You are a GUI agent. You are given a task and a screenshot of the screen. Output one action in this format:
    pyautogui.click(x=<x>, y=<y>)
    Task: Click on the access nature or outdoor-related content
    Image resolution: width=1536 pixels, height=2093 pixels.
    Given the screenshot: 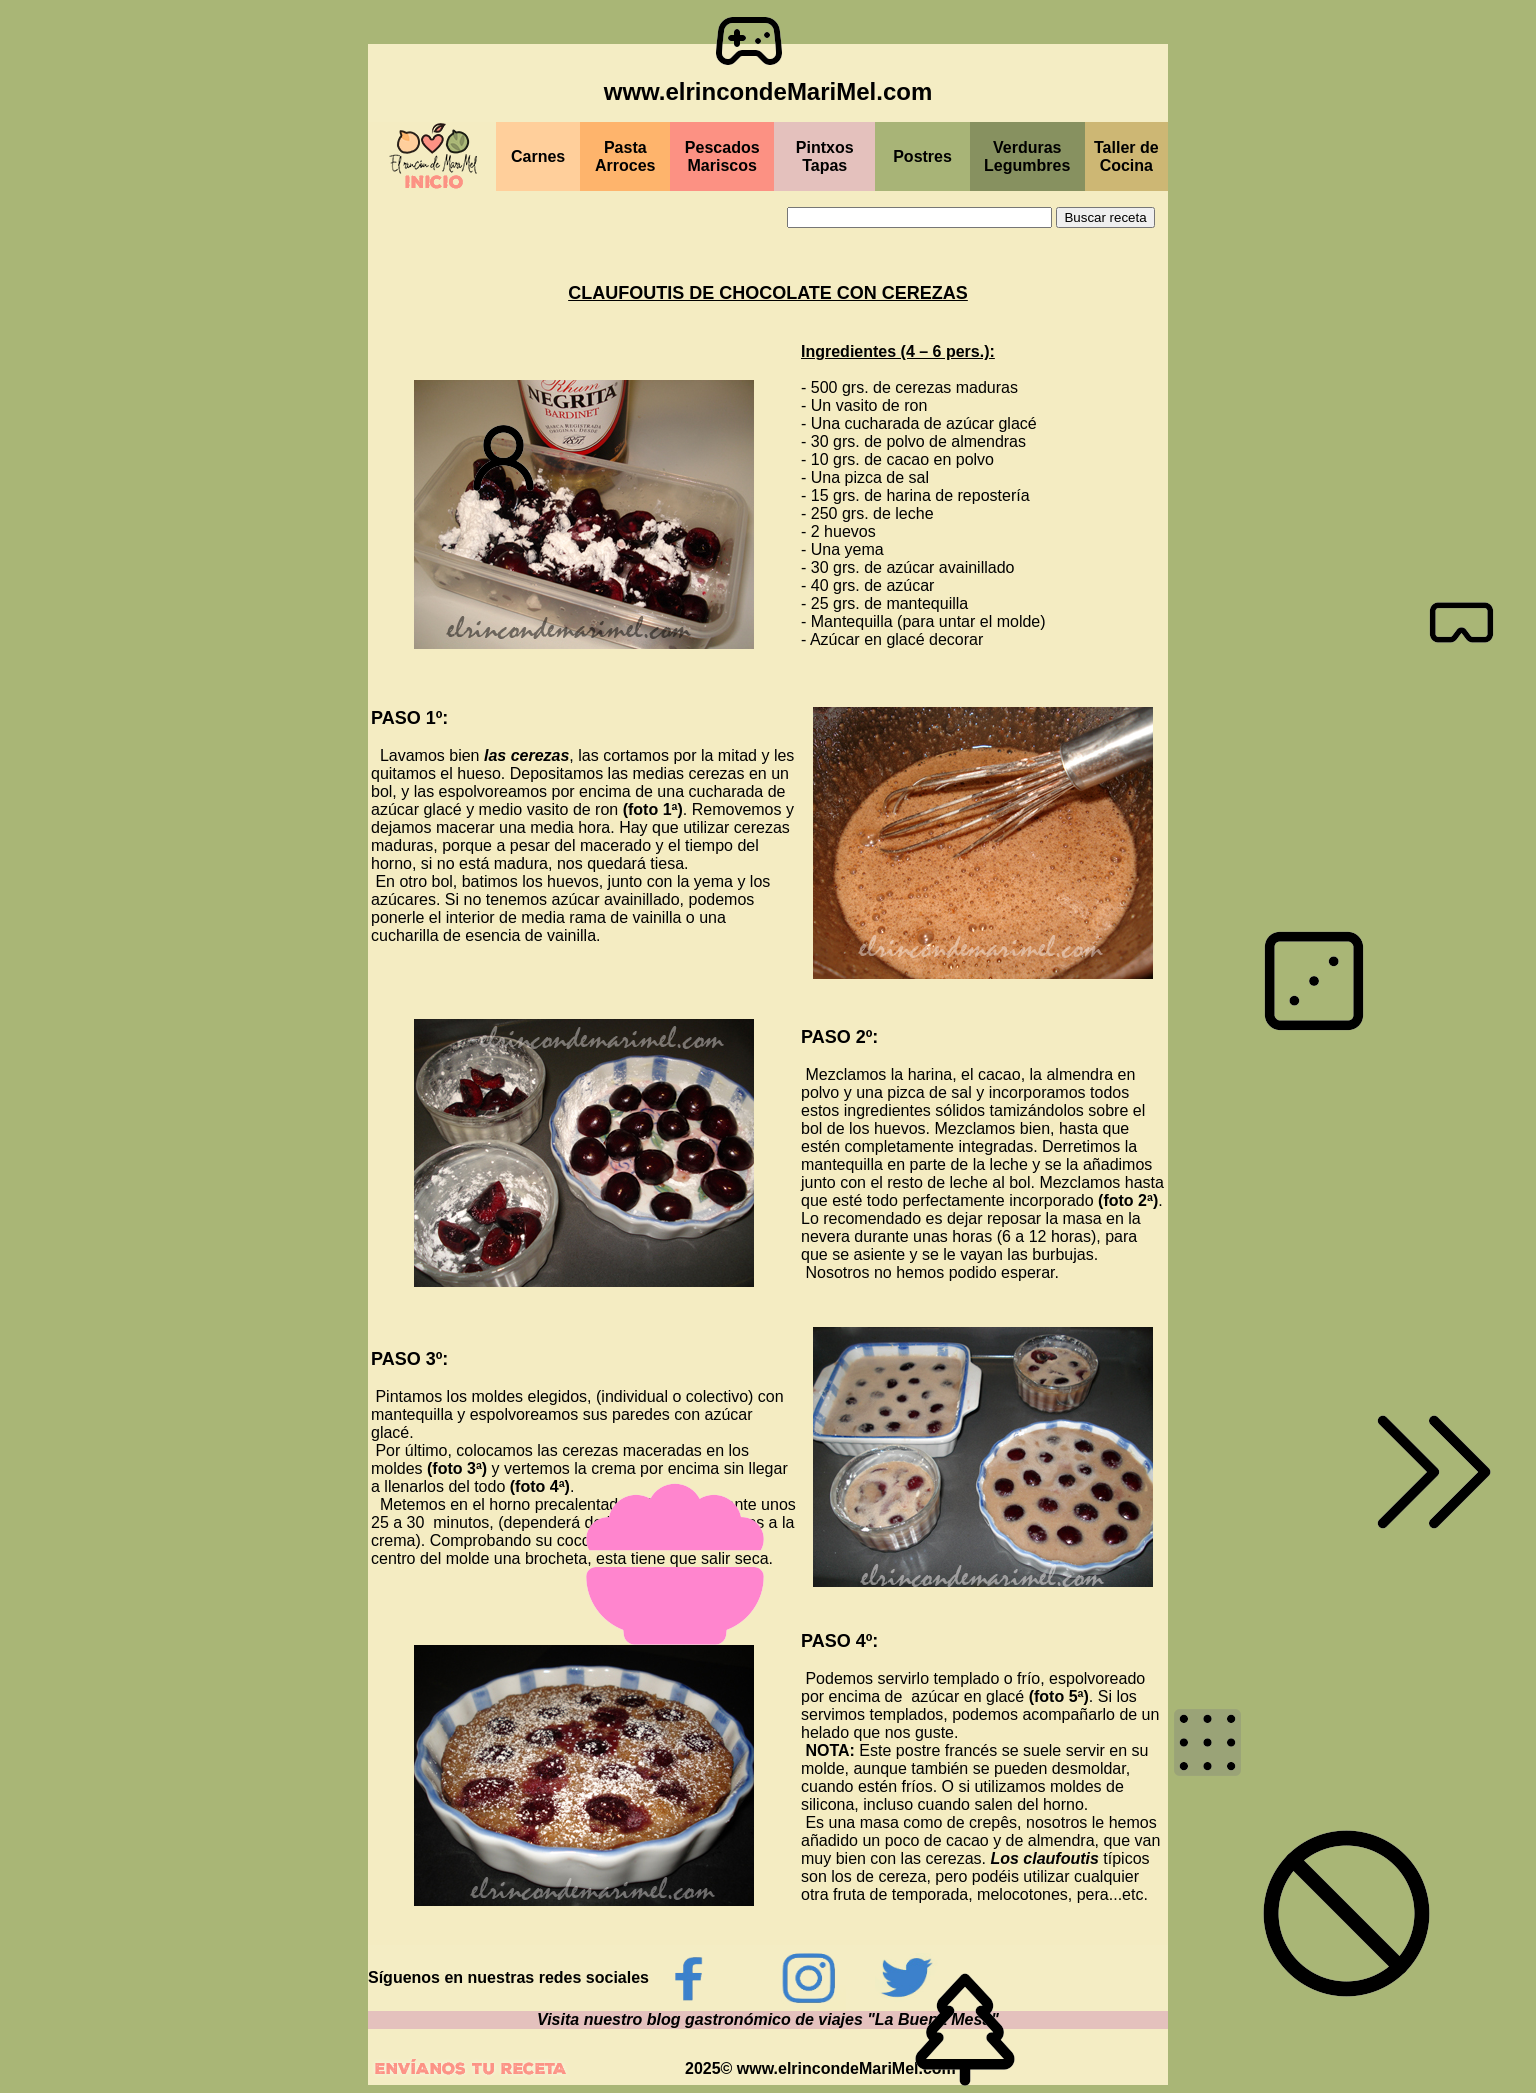 What is the action you would take?
    pyautogui.click(x=965, y=2027)
    